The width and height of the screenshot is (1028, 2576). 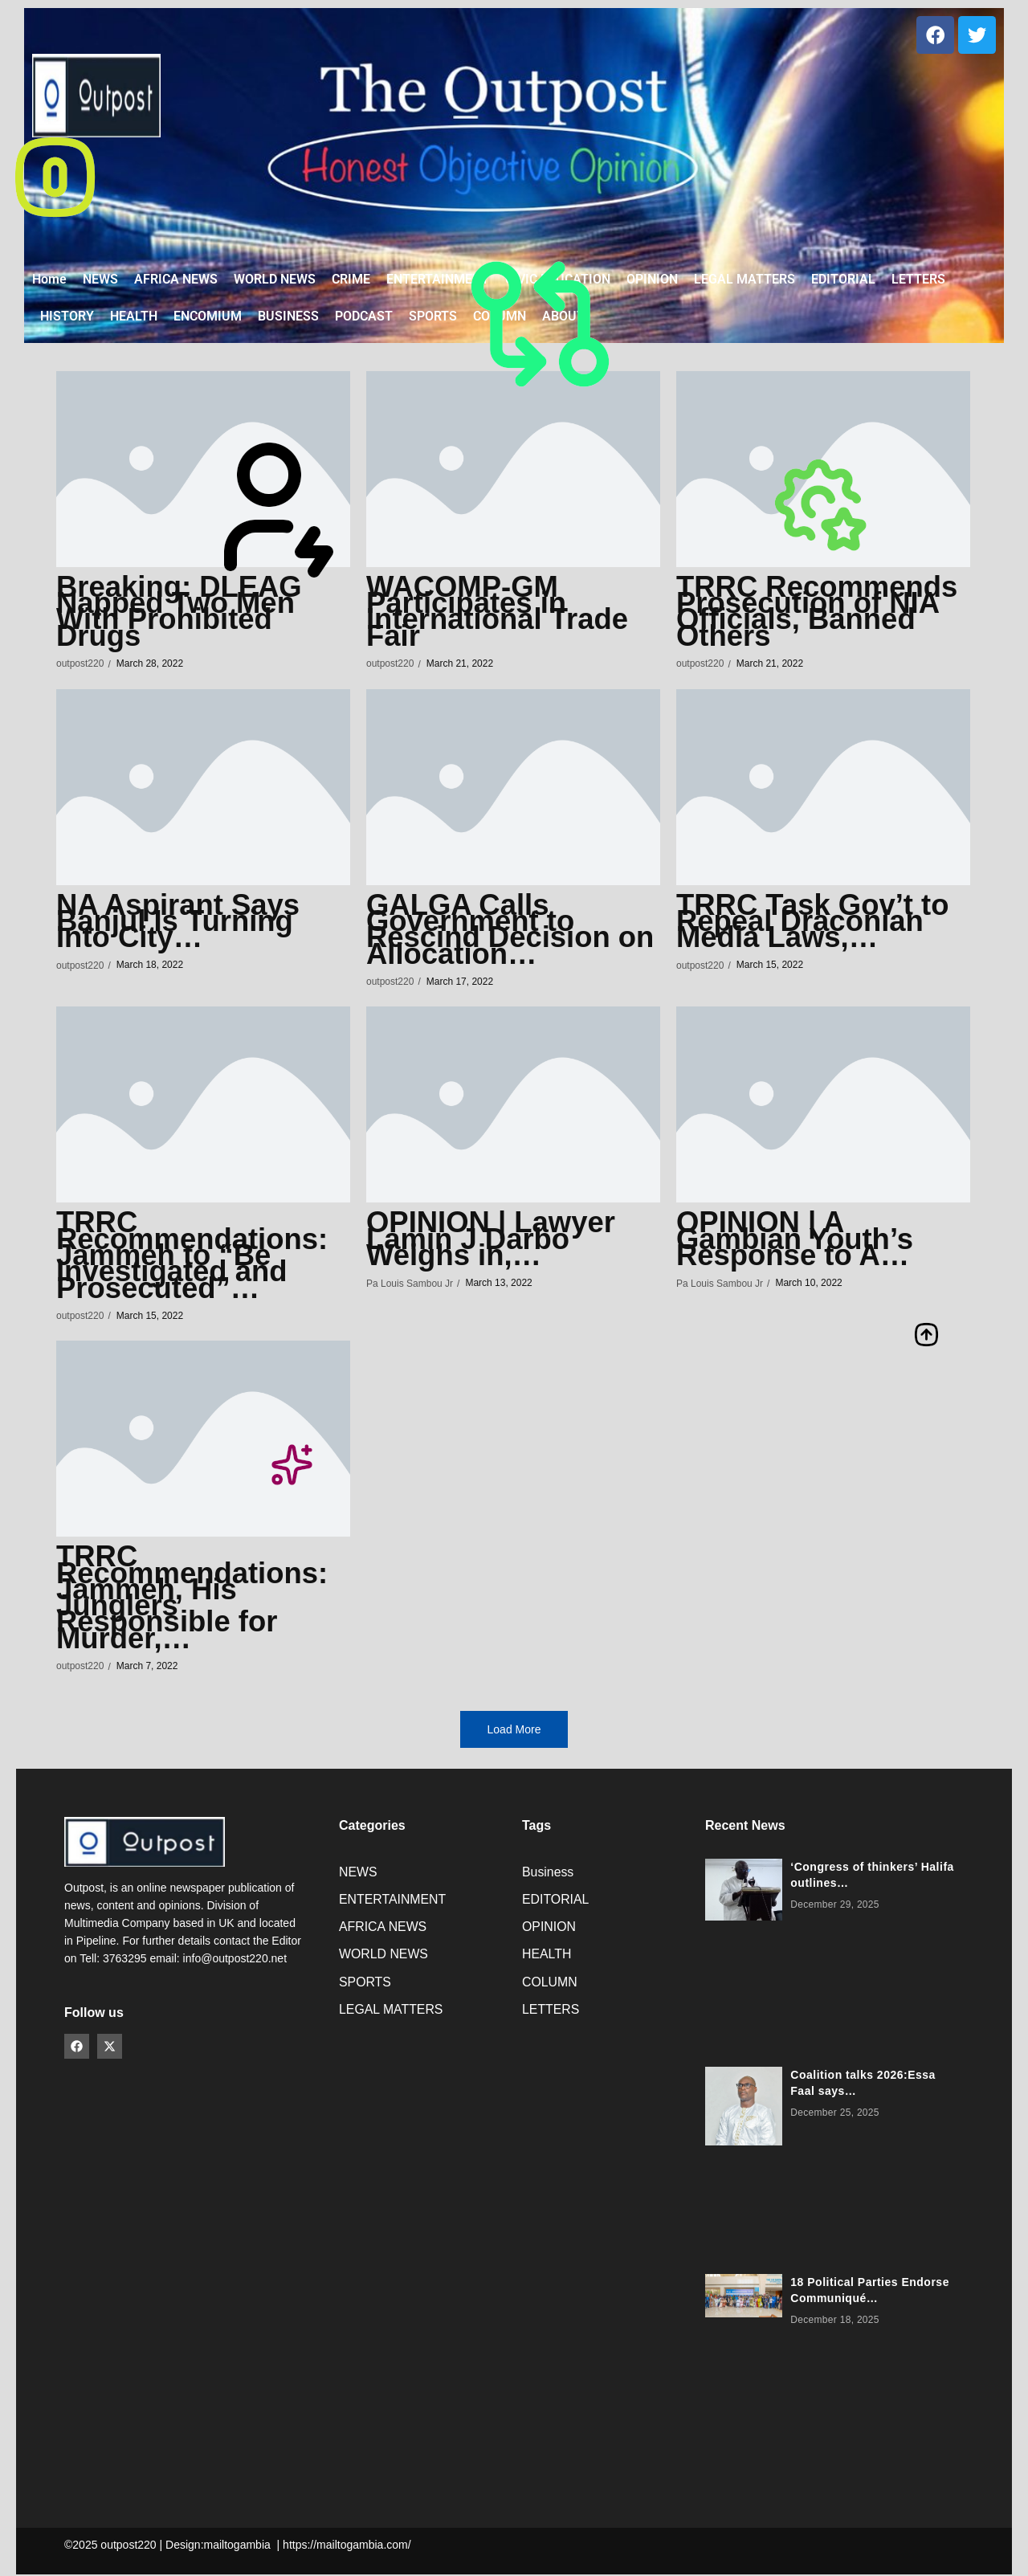 What do you see at coordinates (540, 324) in the screenshot?
I see `compare branches in version control` at bounding box center [540, 324].